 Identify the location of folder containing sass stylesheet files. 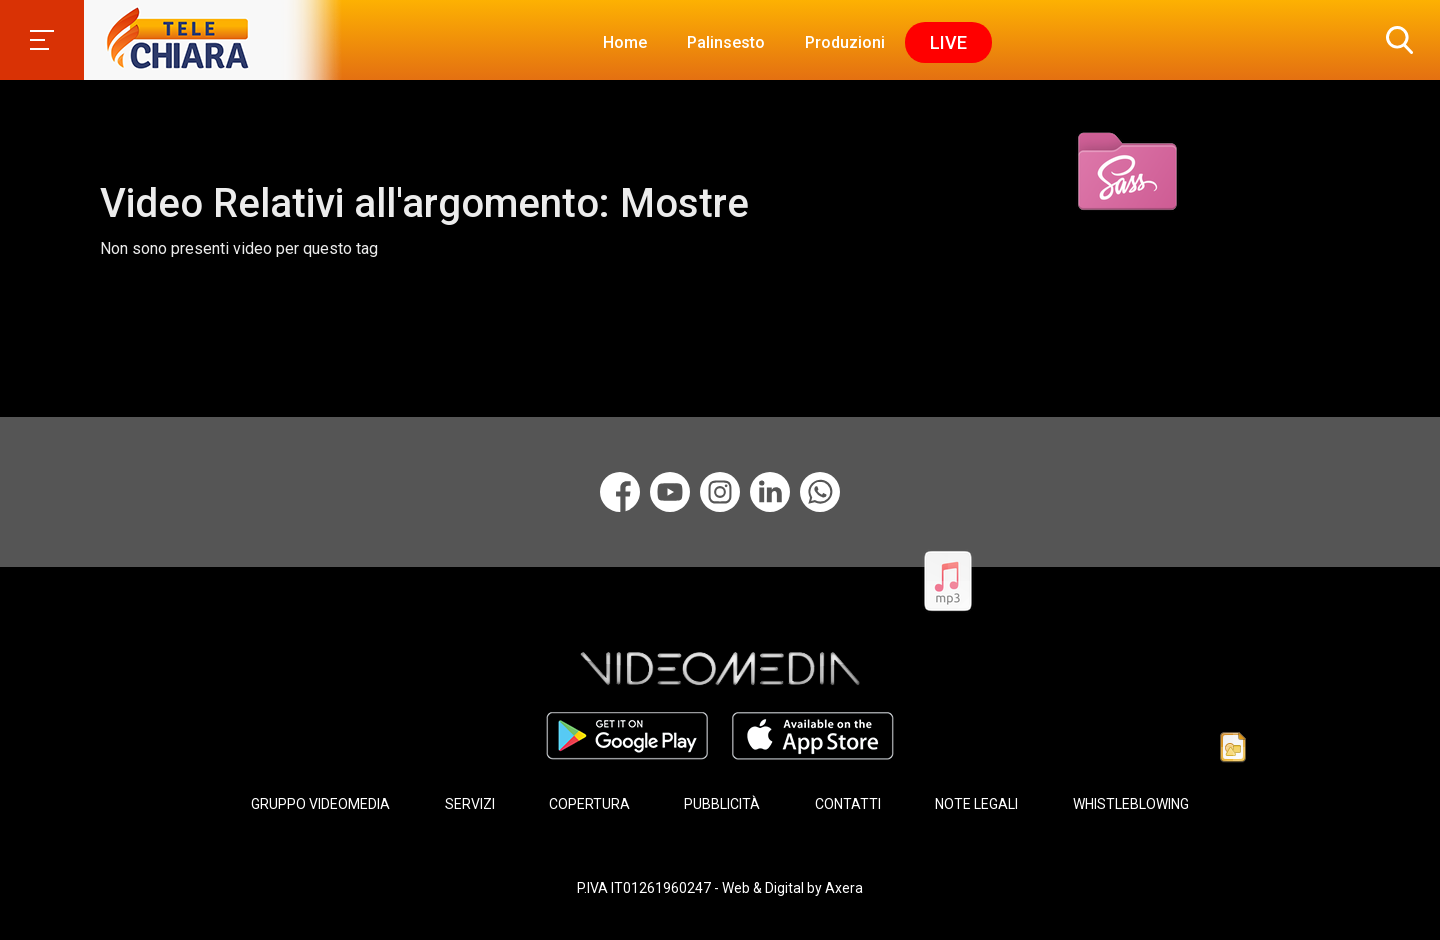
(1127, 174).